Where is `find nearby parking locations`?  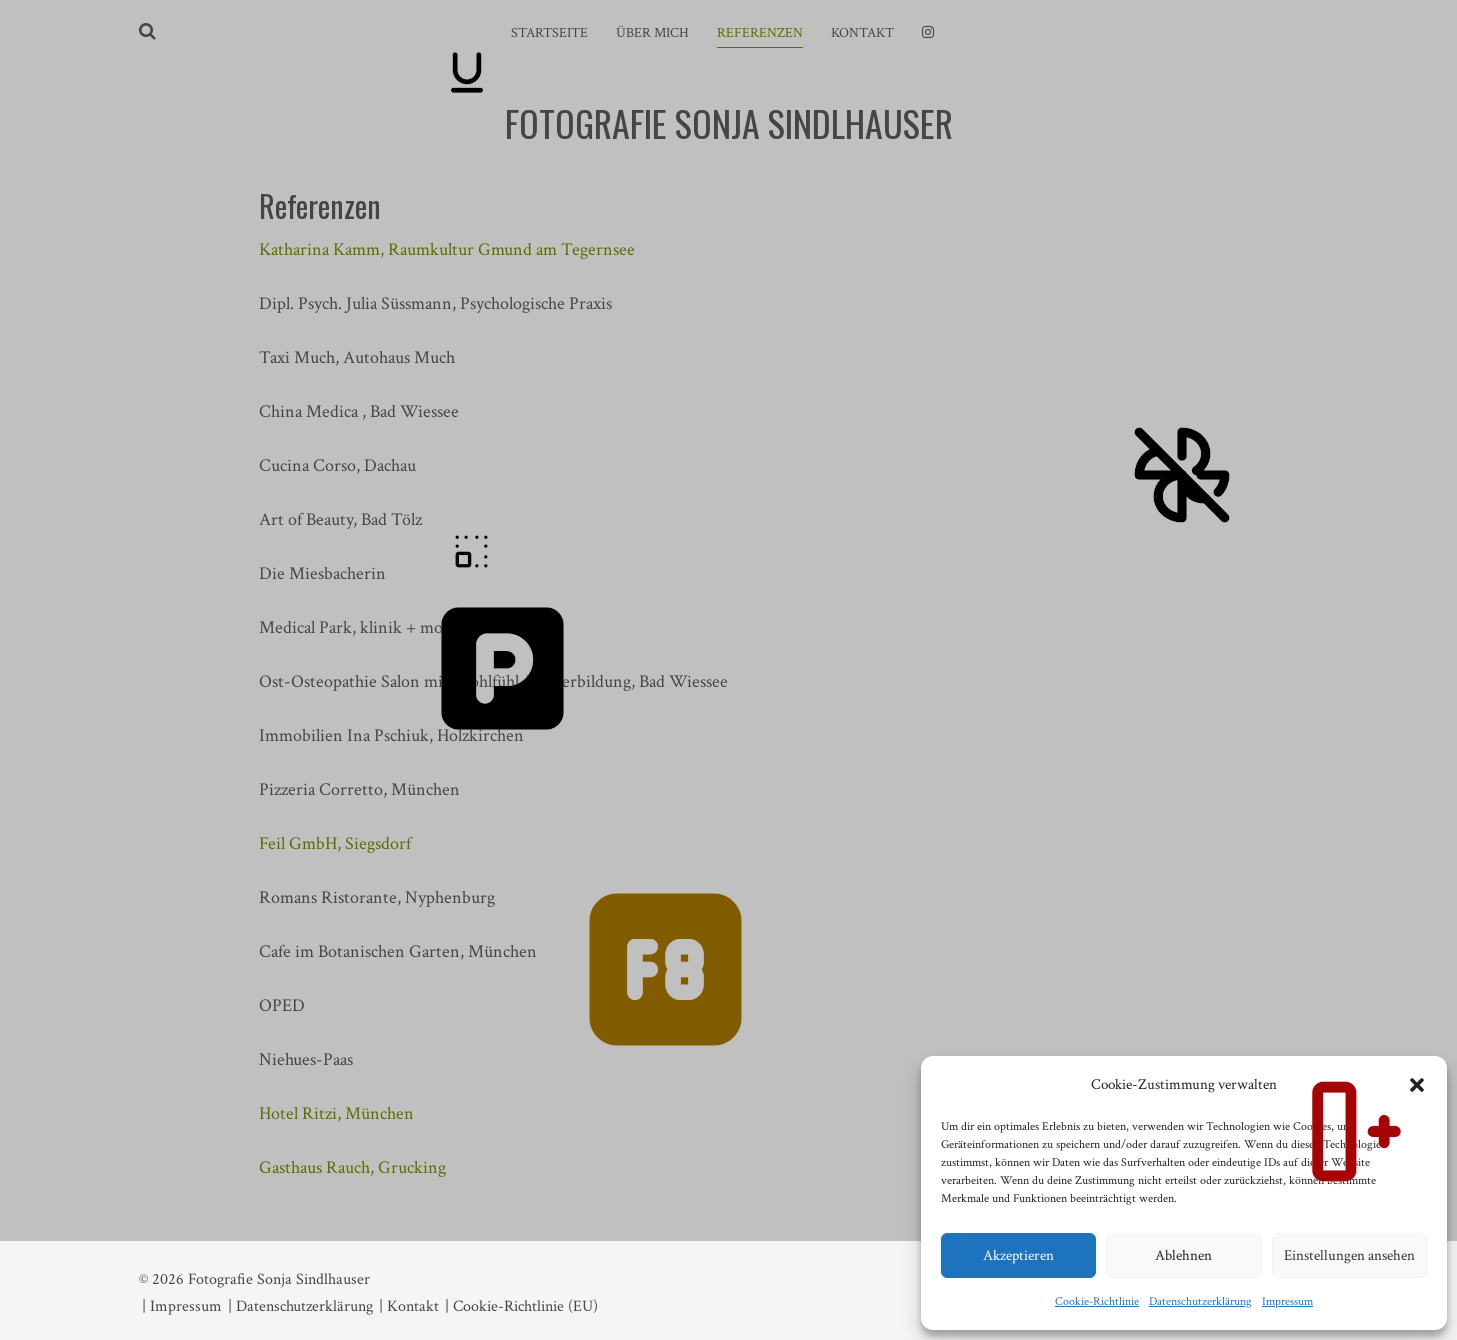
find nearby parking locations is located at coordinates (502, 668).